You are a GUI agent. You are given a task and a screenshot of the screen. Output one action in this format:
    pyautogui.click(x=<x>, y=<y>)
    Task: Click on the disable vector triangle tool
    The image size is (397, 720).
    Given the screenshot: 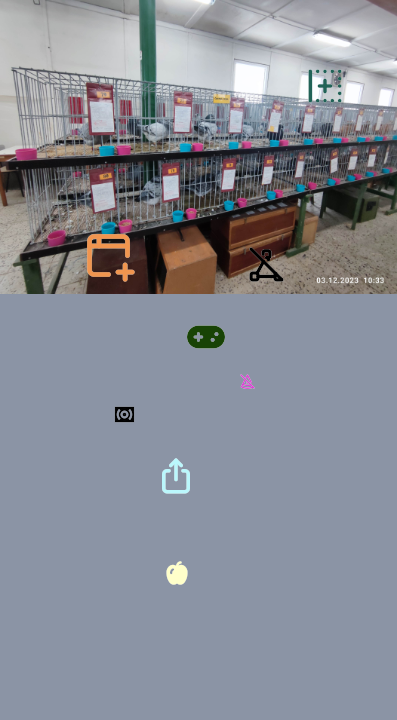 What is the action you would take?
    pyautogui.click(x=266, y=264)
    